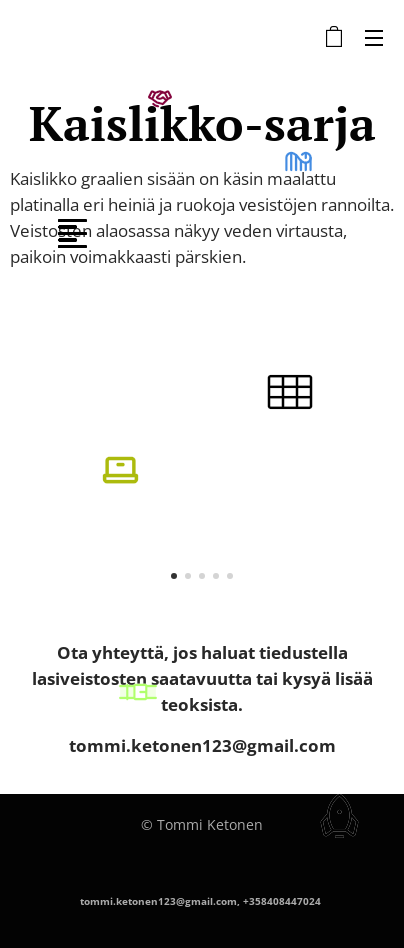  I want to click on align text to the left, so click(72, 233).